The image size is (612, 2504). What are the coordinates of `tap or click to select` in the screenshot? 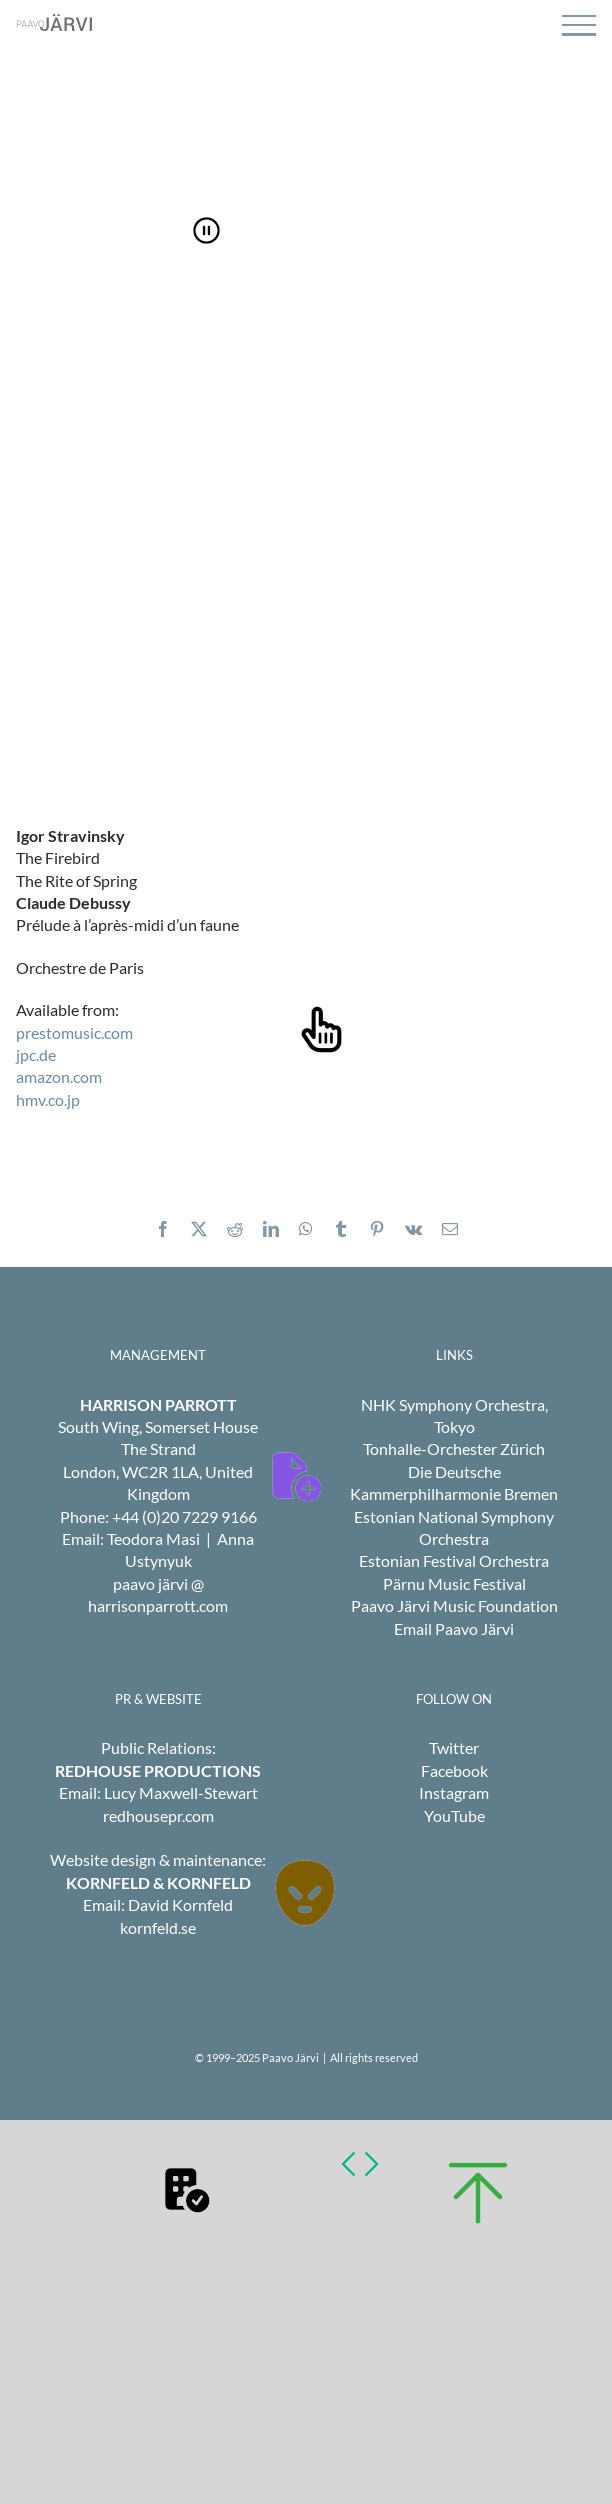 It's located at (321, 1029).